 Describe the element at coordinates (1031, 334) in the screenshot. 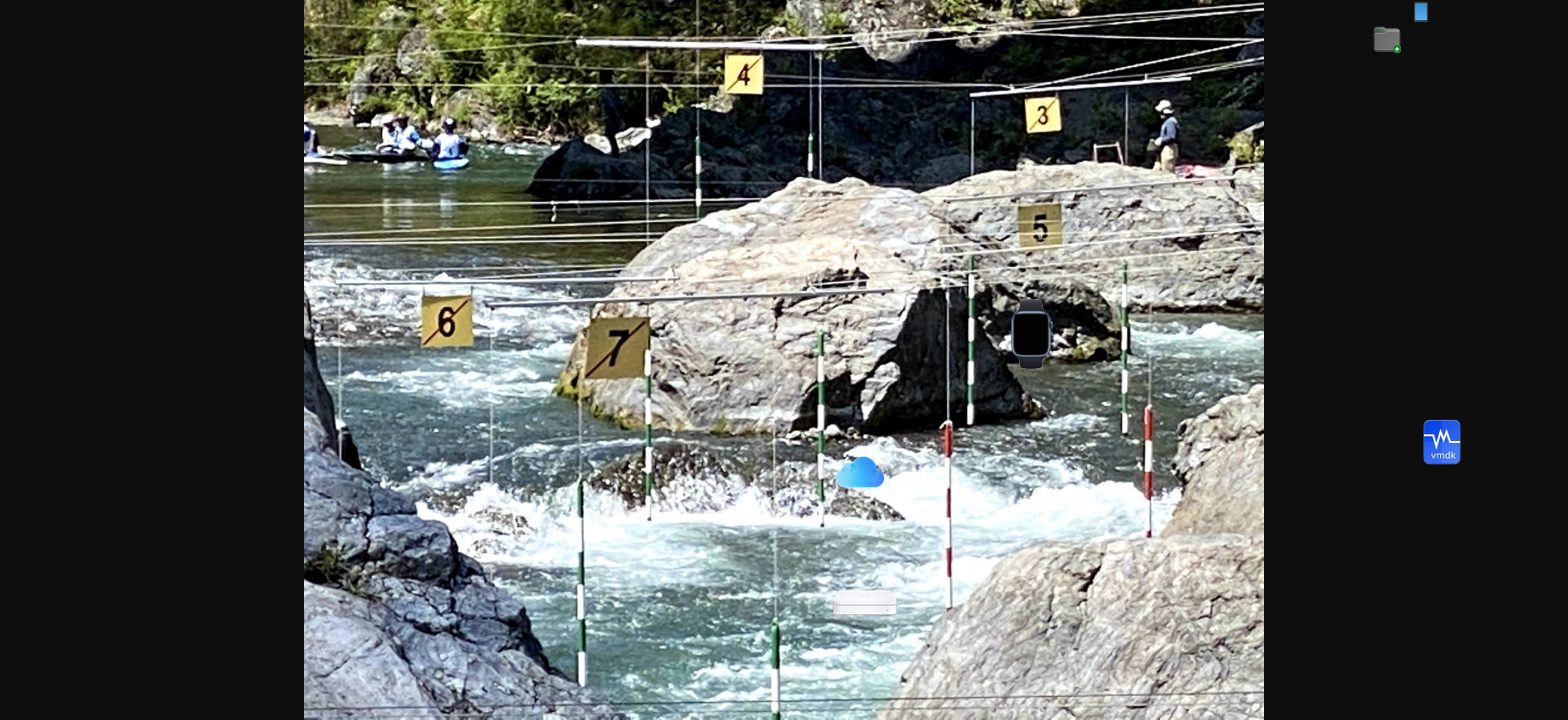

I see `apple watch series 8 device icon` at that location.